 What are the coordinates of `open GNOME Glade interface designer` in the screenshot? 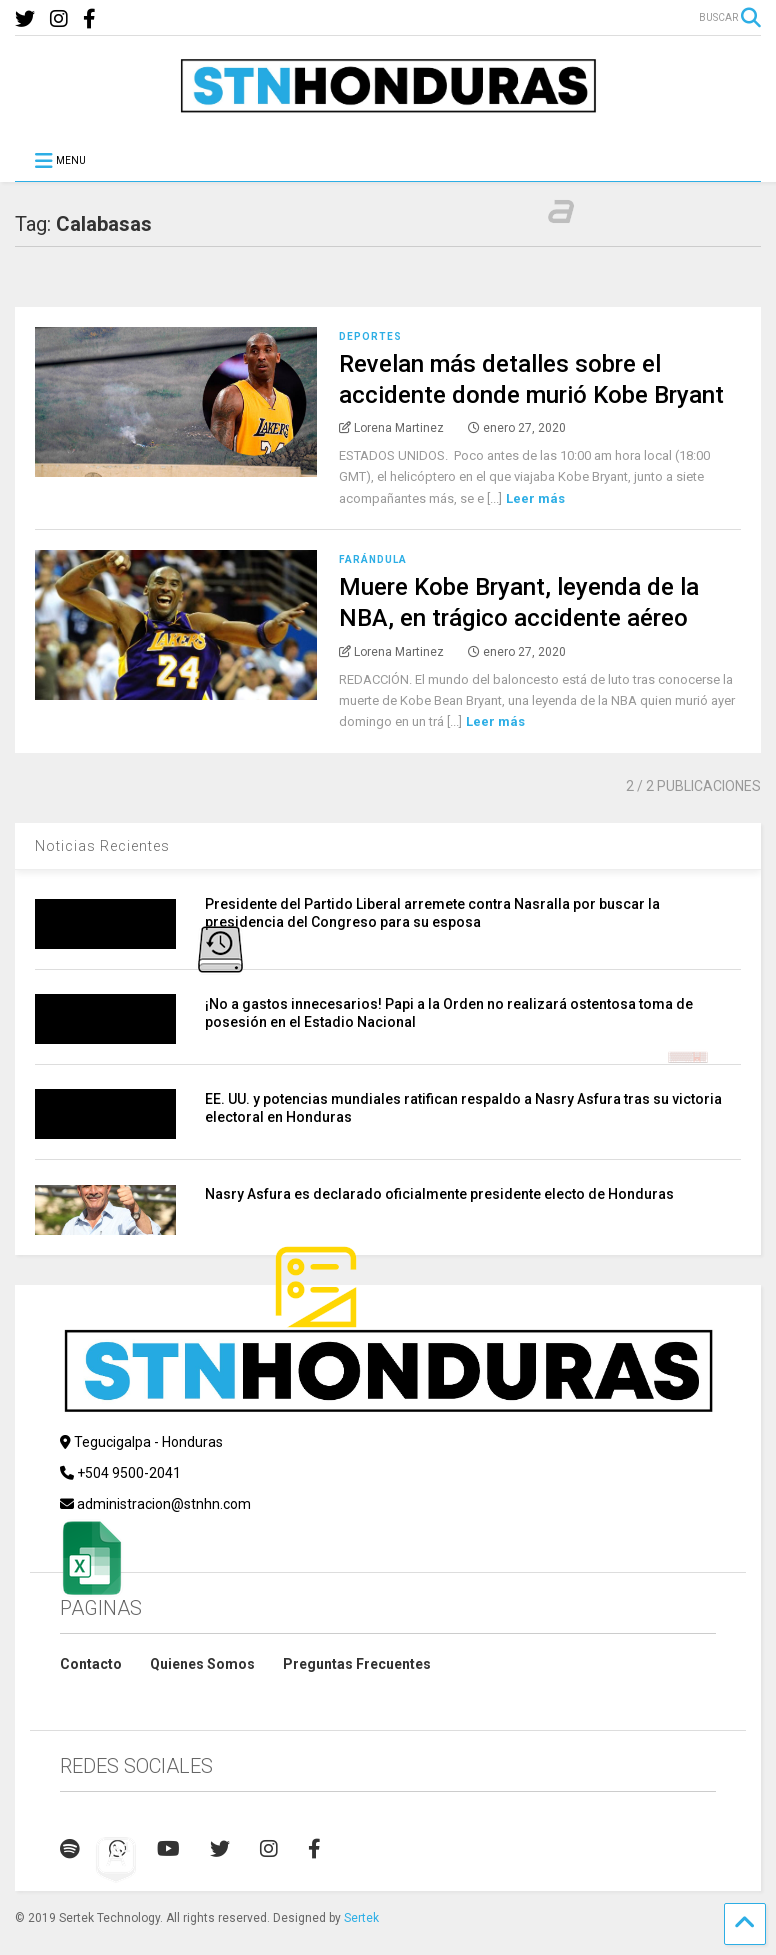 It's located at (316, 1287).